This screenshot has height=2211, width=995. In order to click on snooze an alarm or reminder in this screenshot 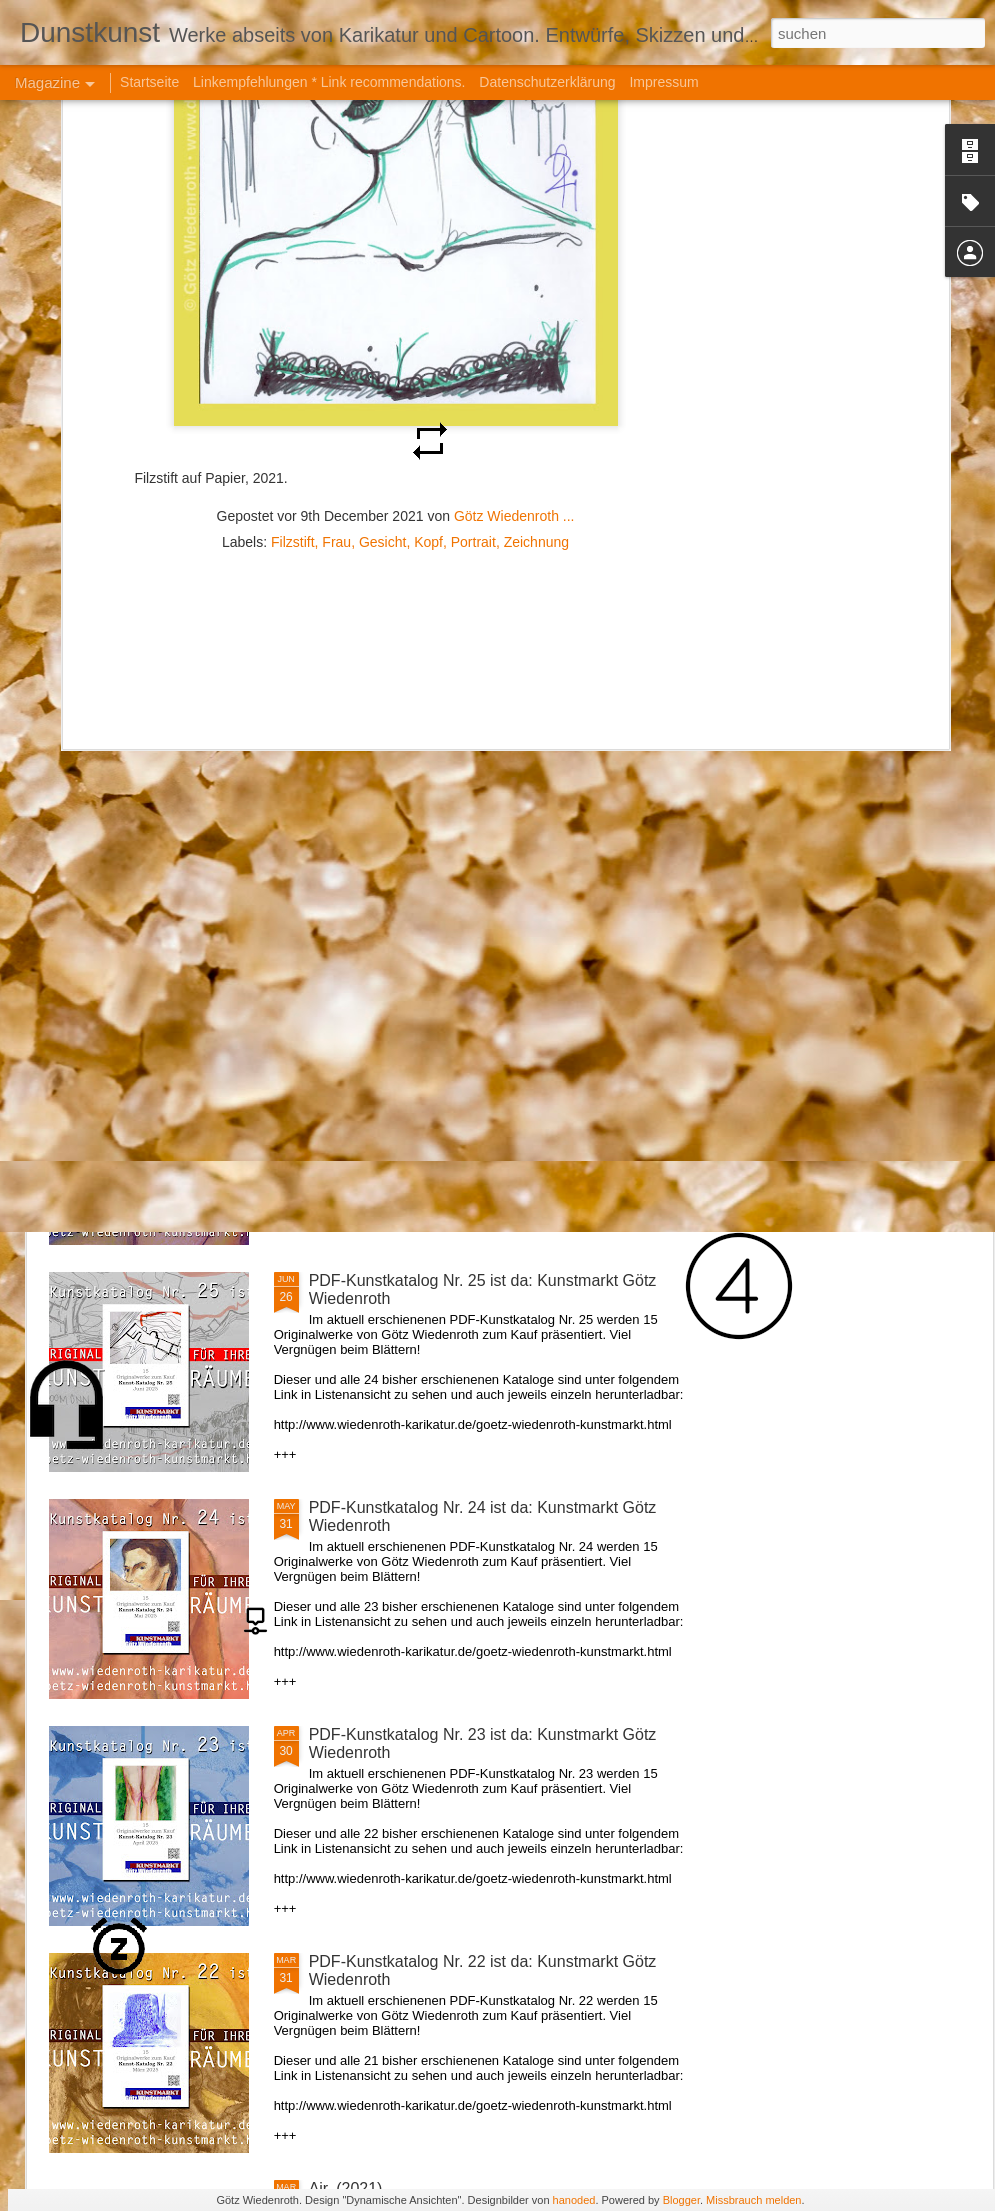, I will do `click(119, 1946)`.